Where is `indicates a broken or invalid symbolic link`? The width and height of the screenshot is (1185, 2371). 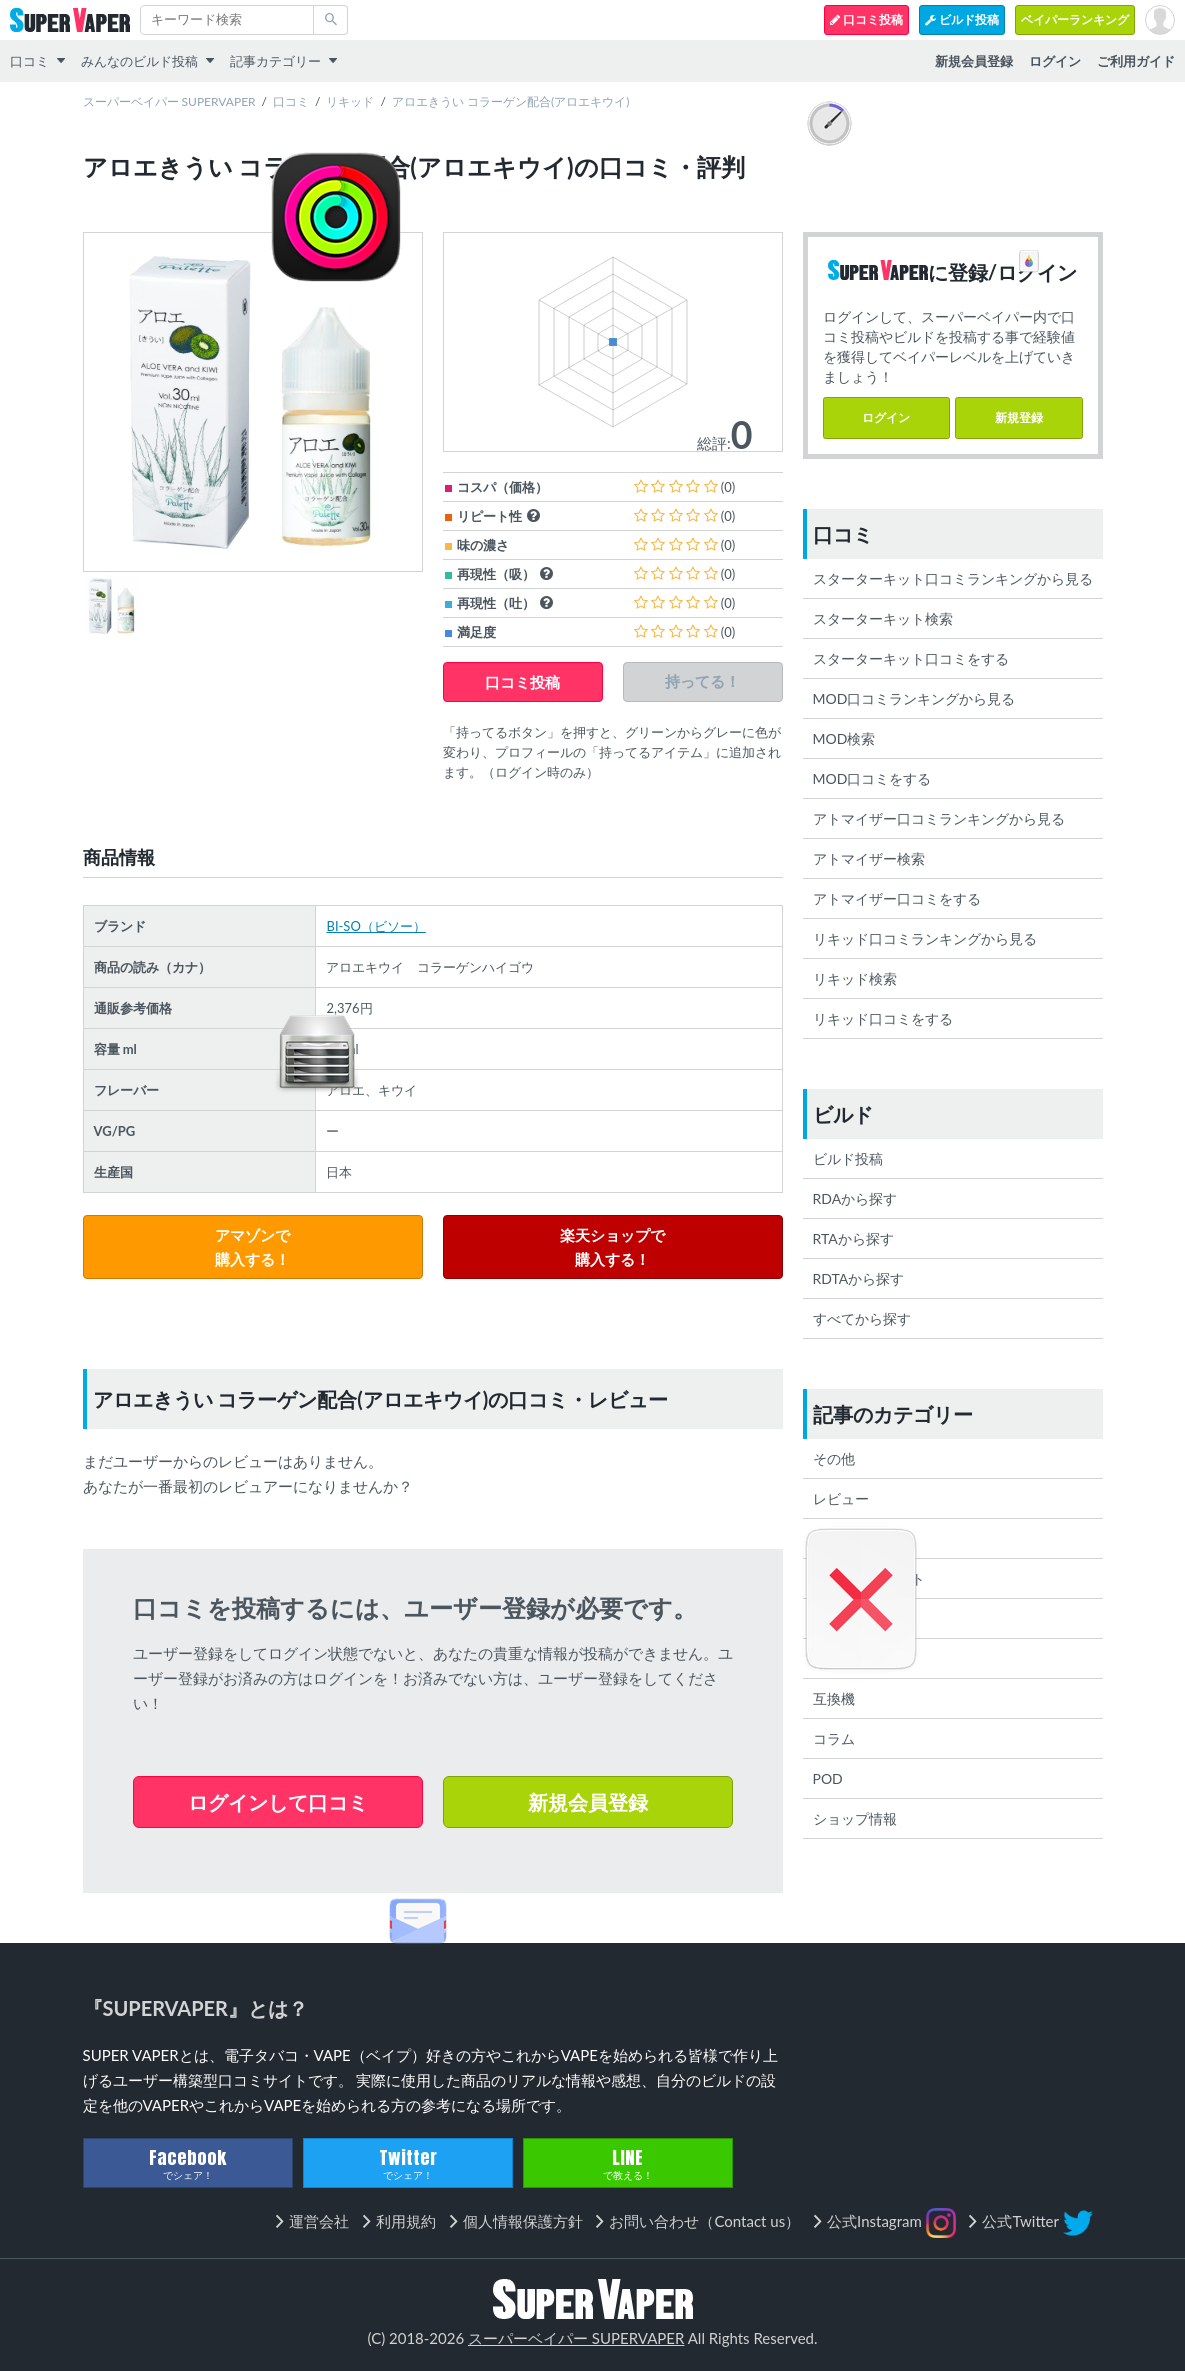 indicates a broken or invalid symbolic link is located at coordinates (861, 1599).